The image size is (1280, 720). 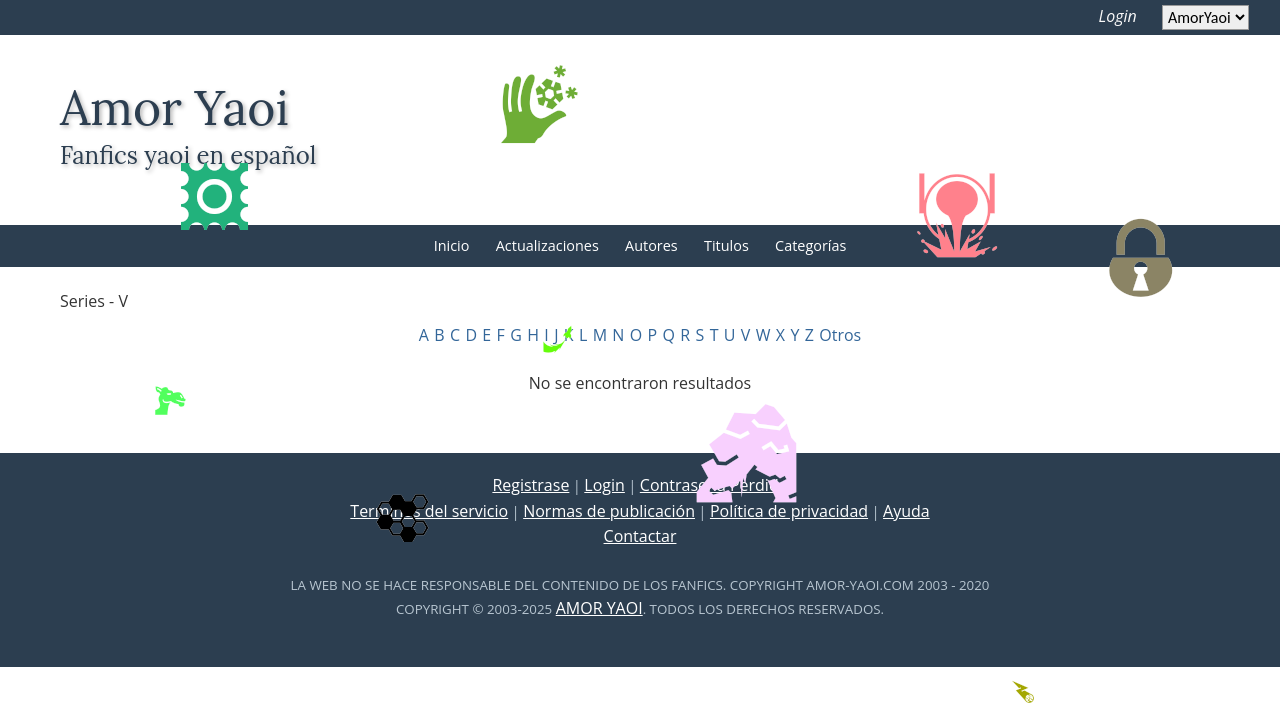 What do you see at coordinates (1141, 258) in the screenshot?
I see `lock or secure this item` at bounding box center [1141, 258].